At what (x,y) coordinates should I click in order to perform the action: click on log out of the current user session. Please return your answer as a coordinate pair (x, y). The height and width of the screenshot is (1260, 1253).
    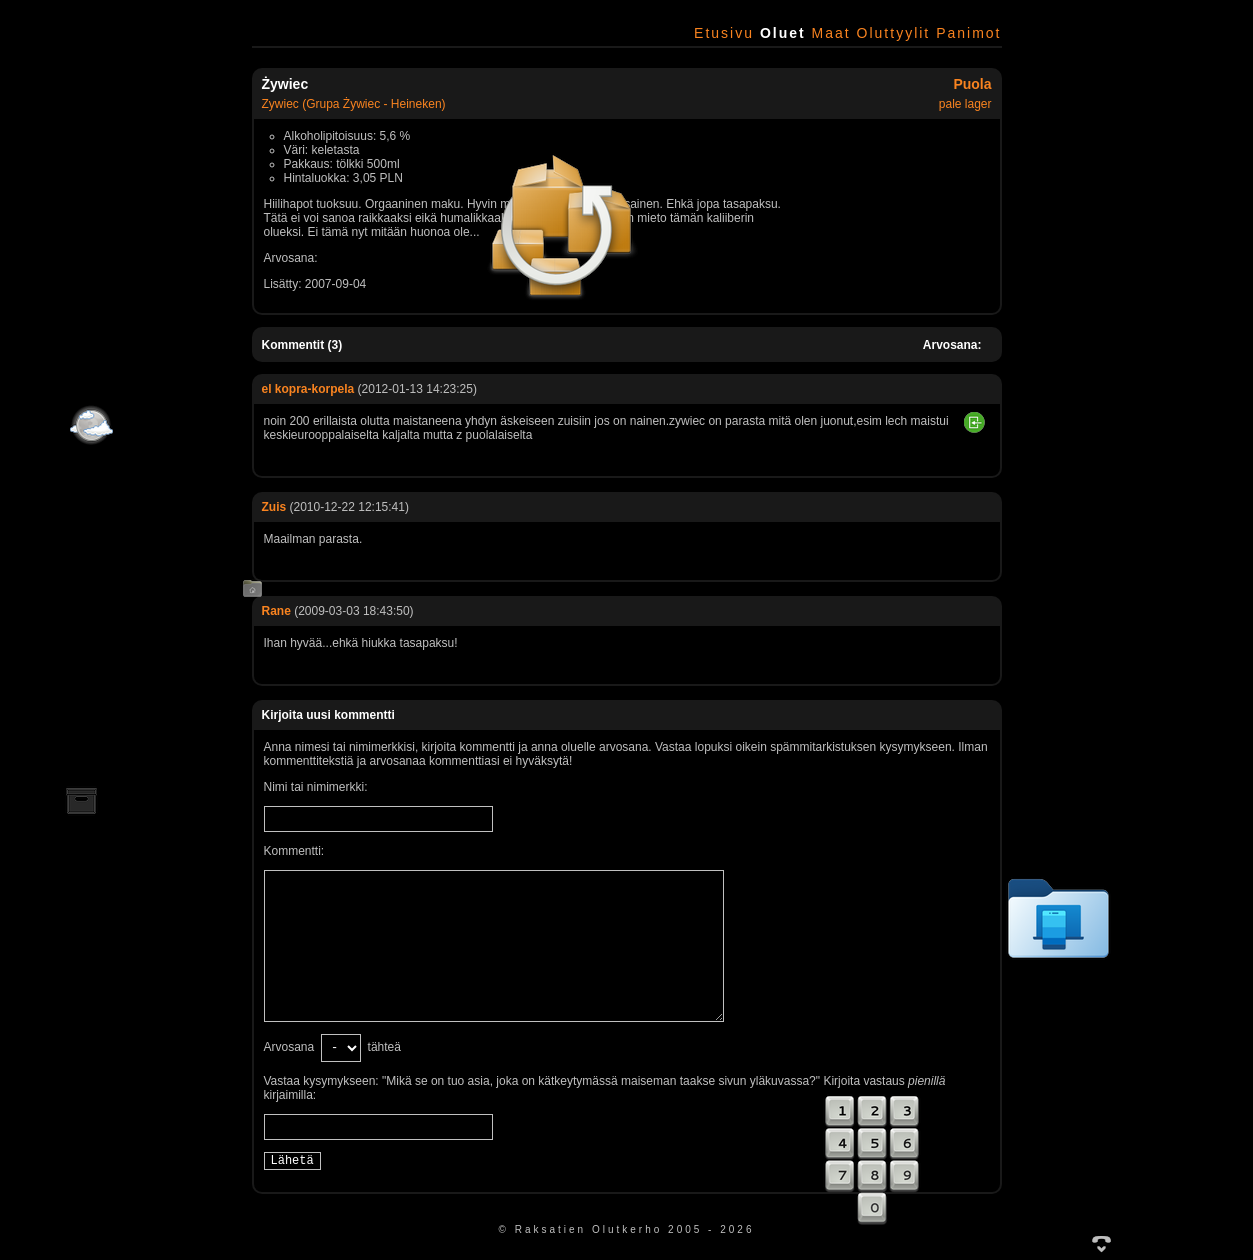
    Looking at the image, I should click on (974, 422).